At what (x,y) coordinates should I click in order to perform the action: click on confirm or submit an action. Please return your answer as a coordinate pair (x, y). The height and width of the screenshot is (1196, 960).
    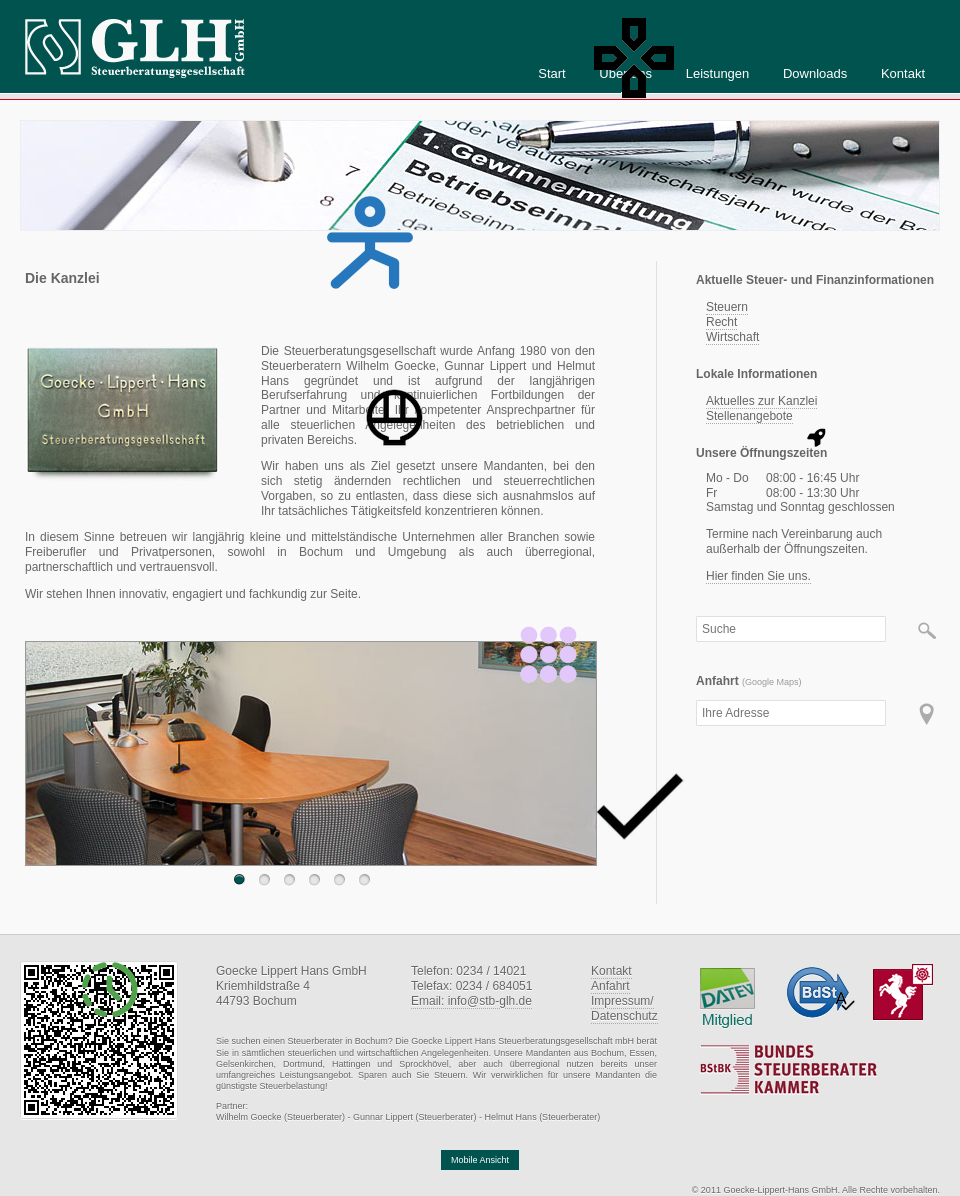
    Looking at the image, I should click on (639, 805).